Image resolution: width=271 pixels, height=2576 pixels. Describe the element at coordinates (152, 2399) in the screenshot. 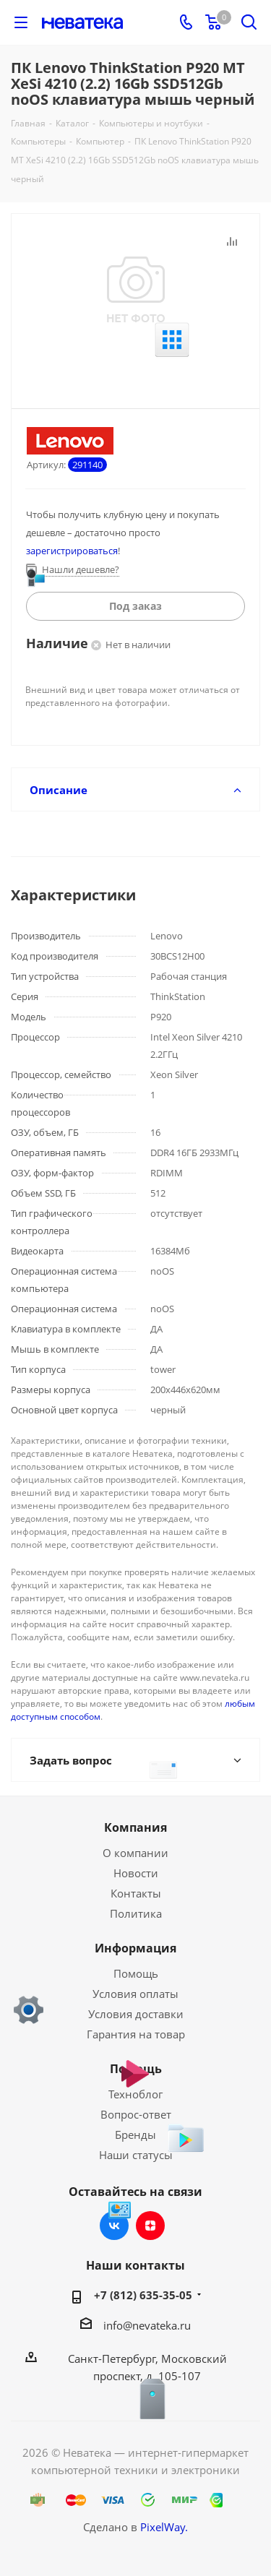

I see `view computer or system hardware information` at that location.